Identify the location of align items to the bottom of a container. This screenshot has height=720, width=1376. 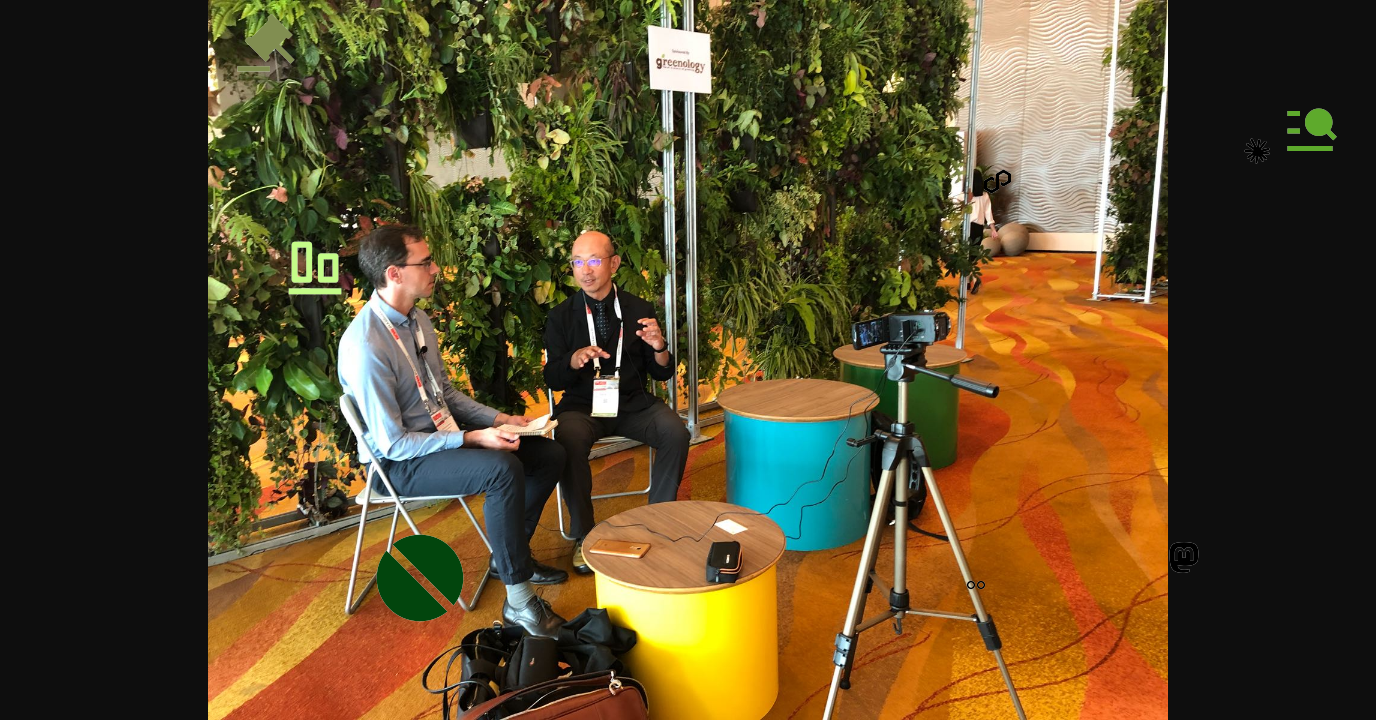
(315, 268).